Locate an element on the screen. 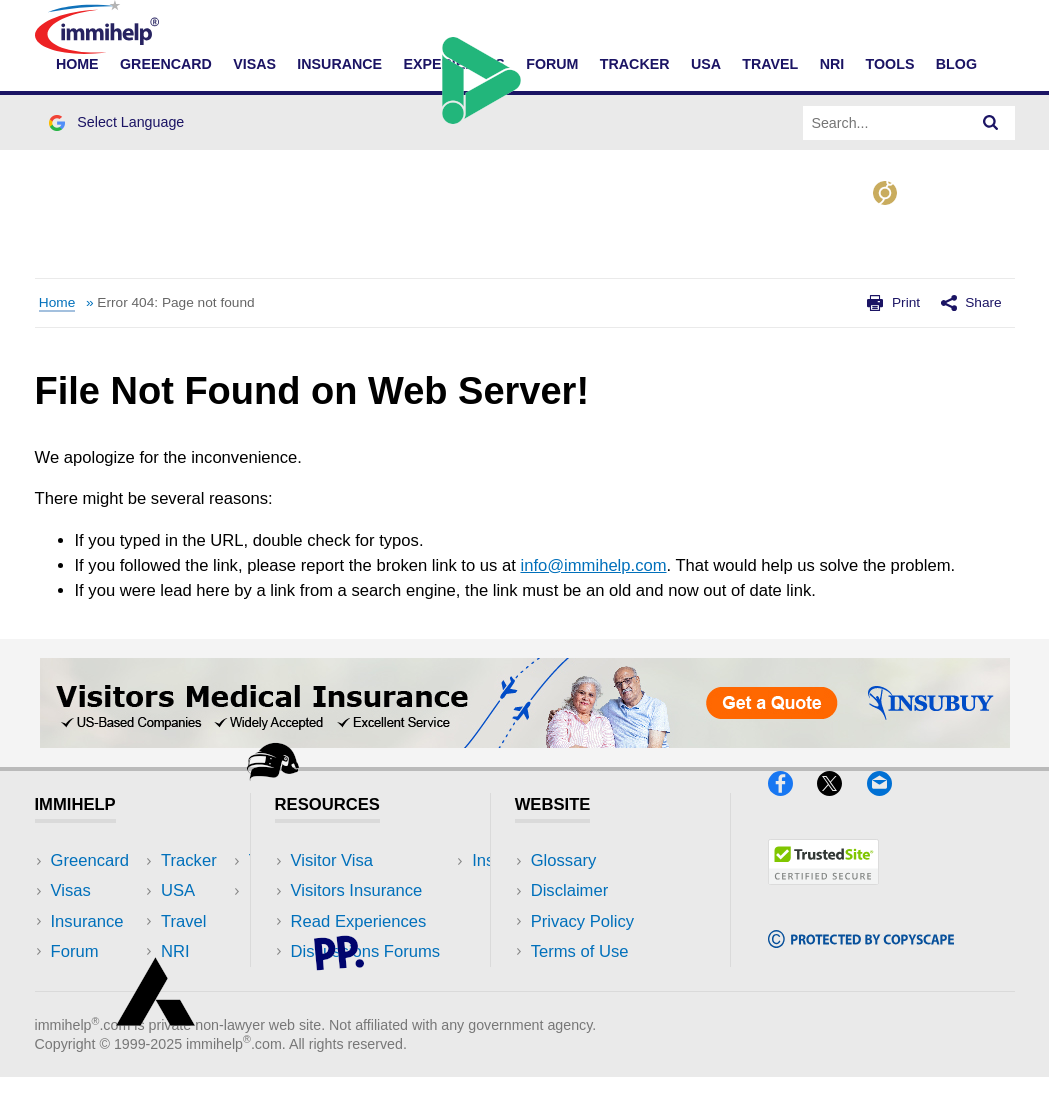 The width and height of the screenshot is (1049, 1106). paddy power logo - link to betting and gaming services is located at coordinates (339, 953).